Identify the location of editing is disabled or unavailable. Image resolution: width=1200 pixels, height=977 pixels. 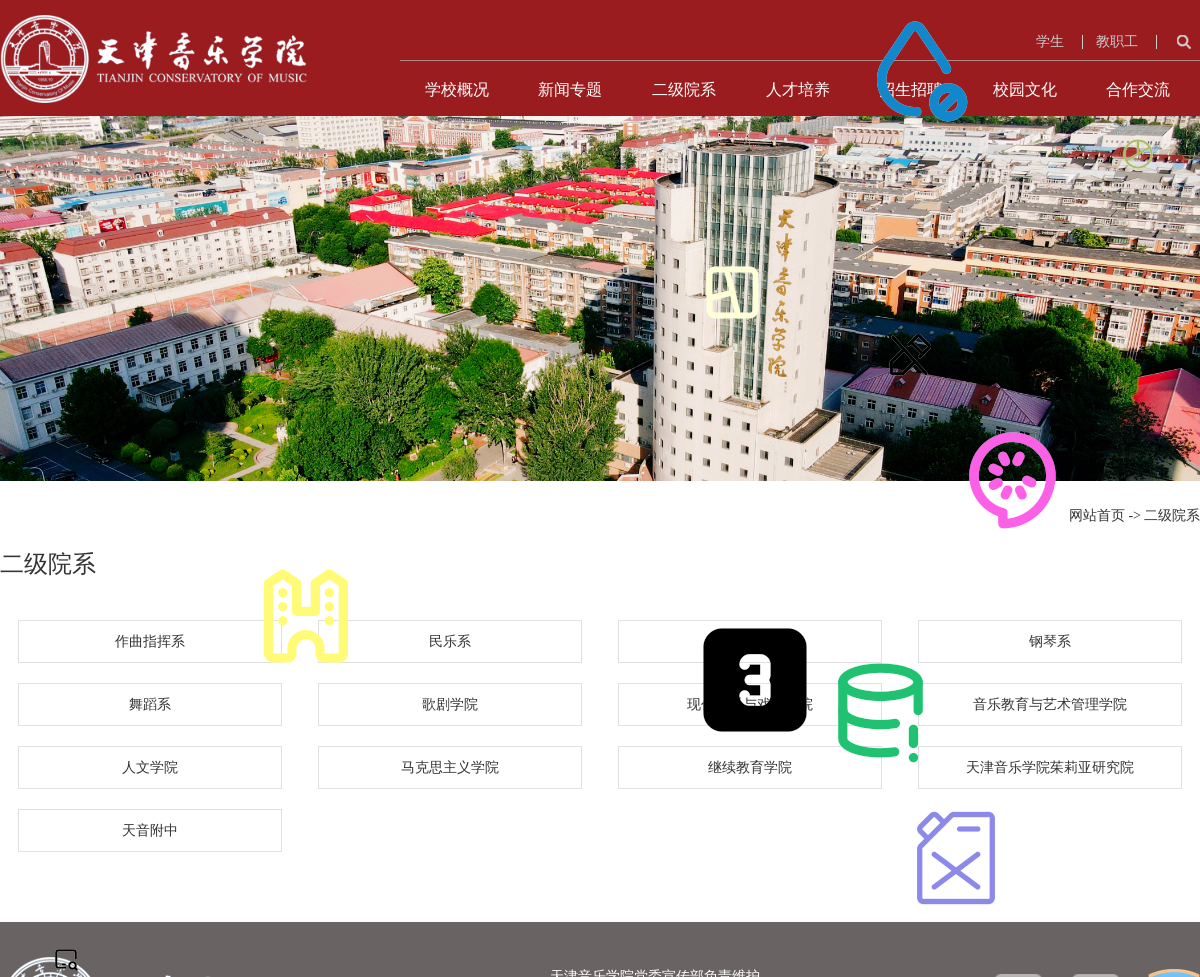
(909, 355).